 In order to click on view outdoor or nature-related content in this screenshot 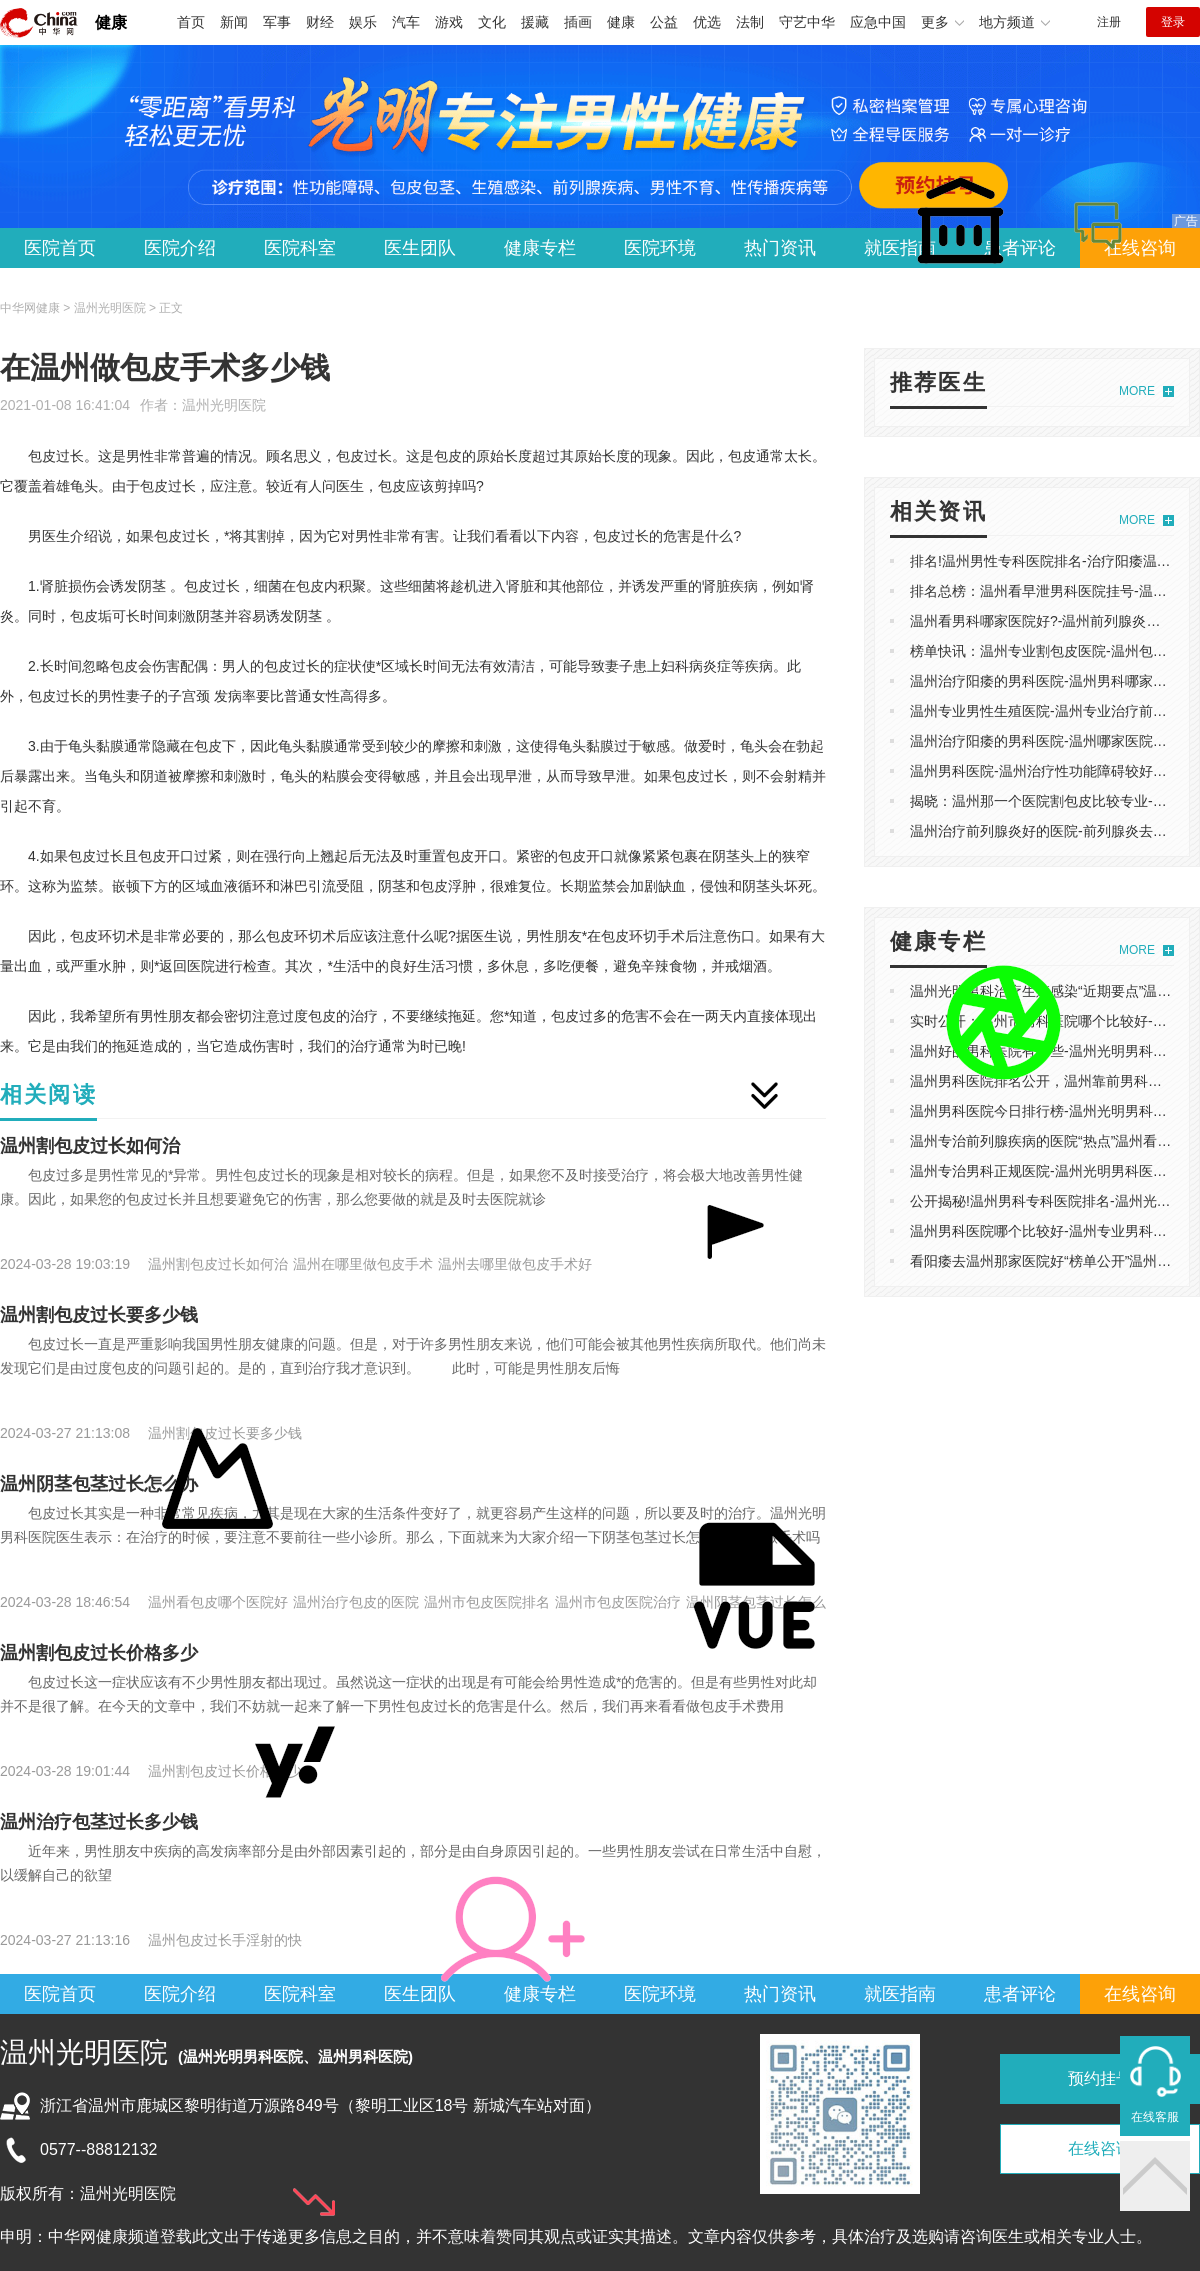, I will do `click(217, 1478)`.